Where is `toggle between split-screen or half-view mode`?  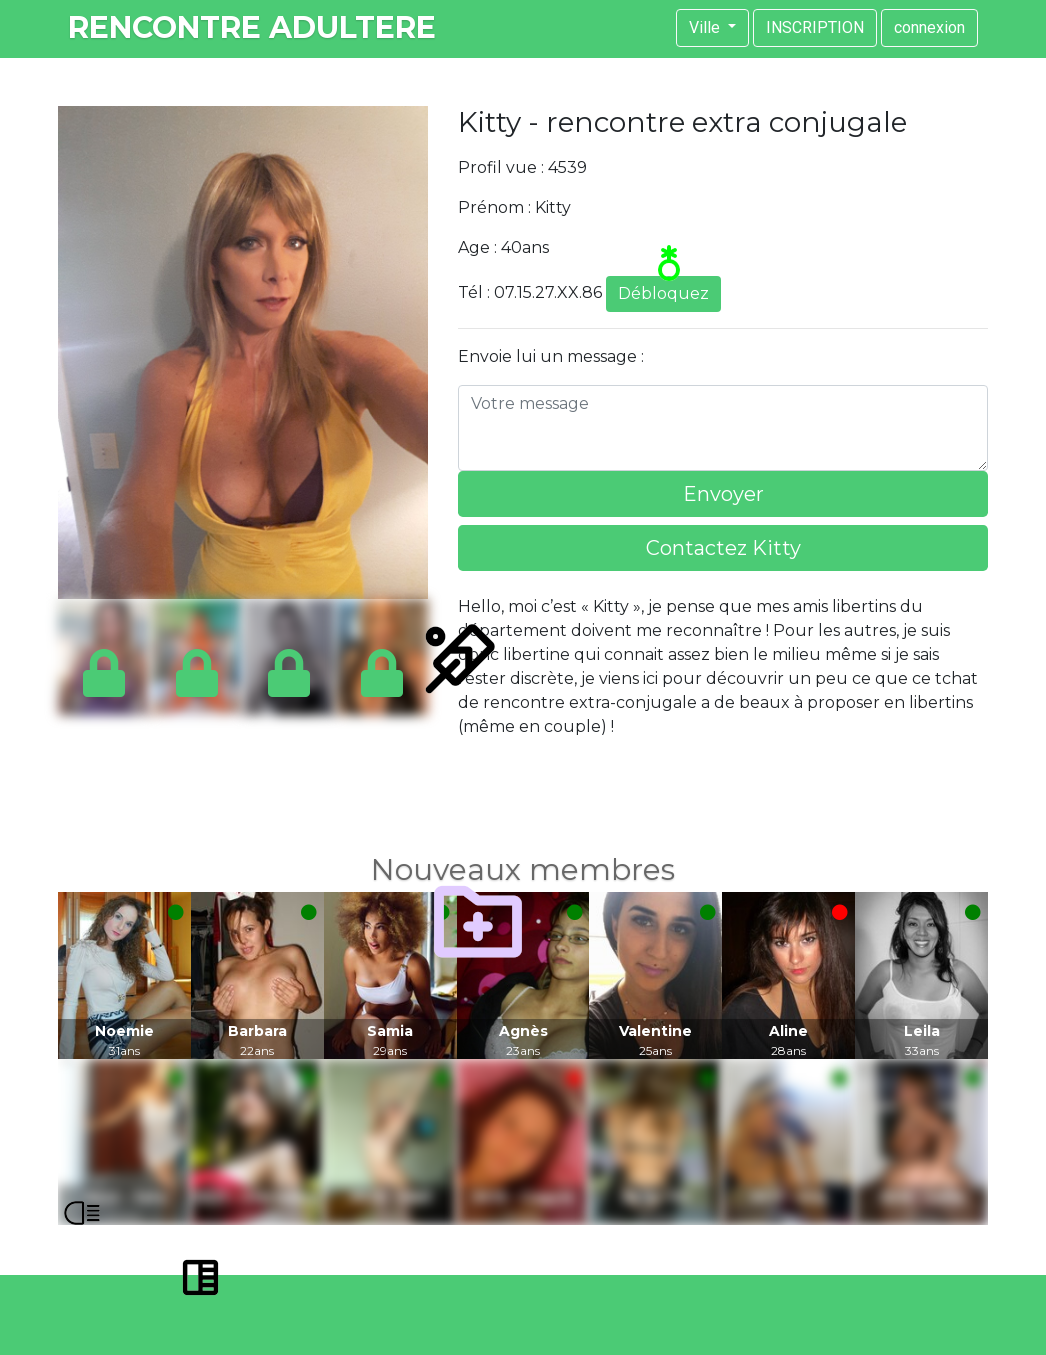 toggle between split-screen or half-view mode is located at coordinates (200, 1277).